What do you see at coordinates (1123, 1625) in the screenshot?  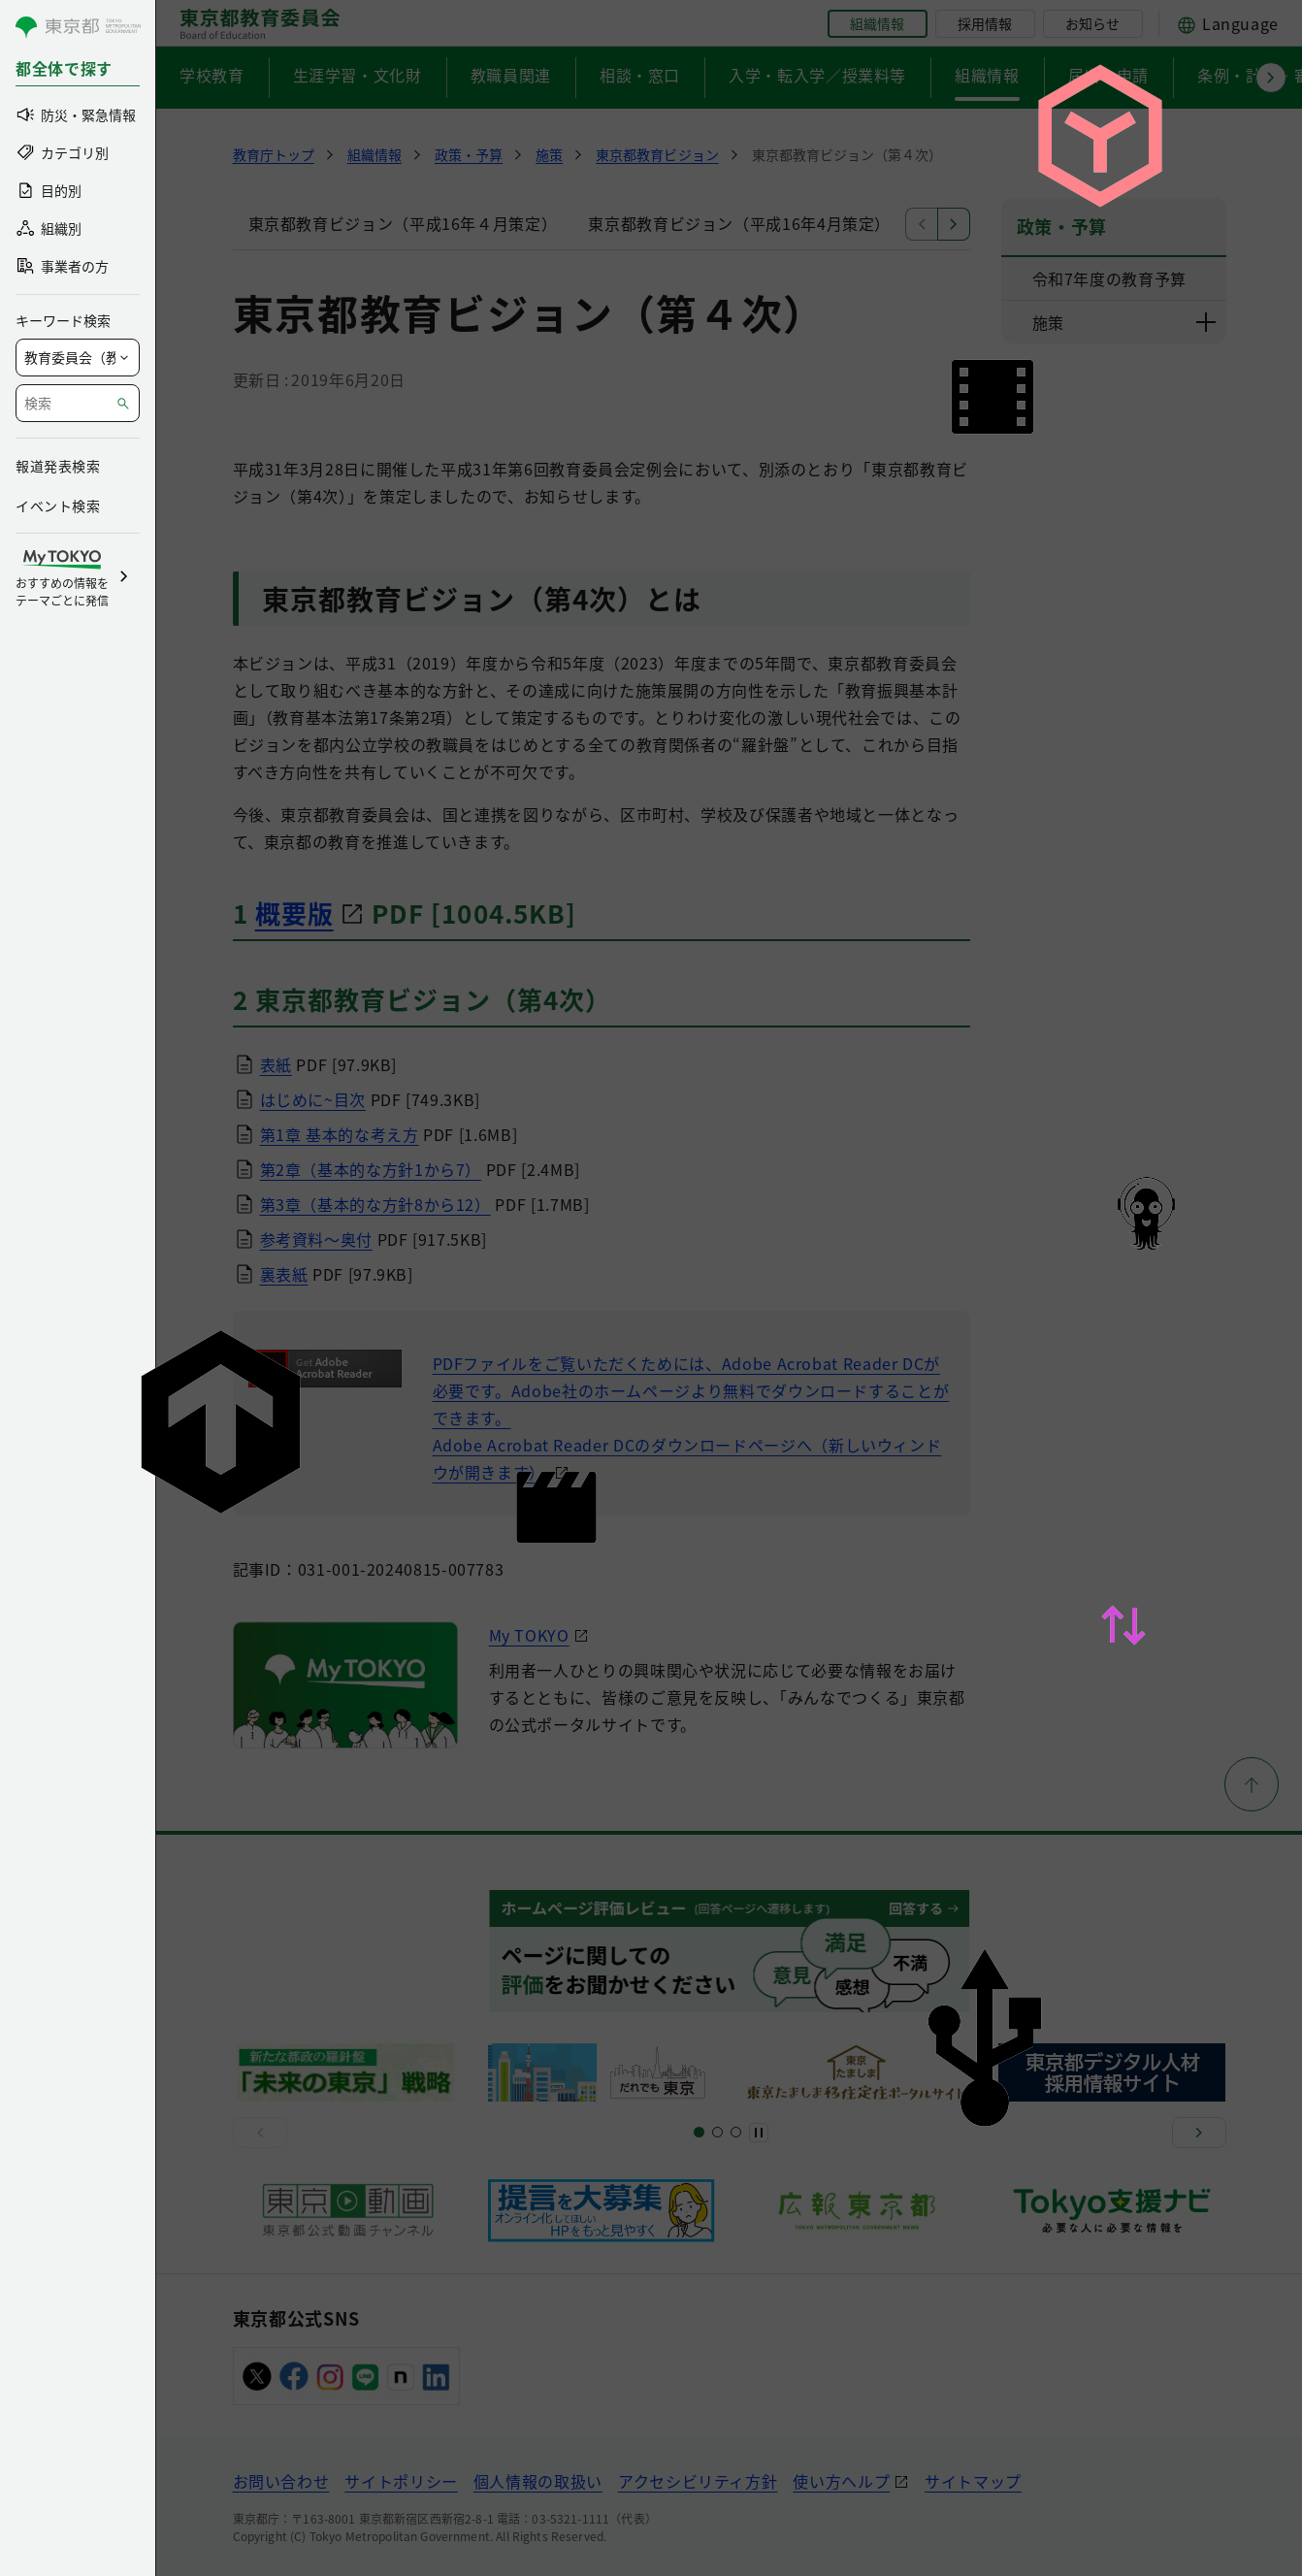 I see `sort items in ascending or descending order` at bounding box center [1123, 1625].